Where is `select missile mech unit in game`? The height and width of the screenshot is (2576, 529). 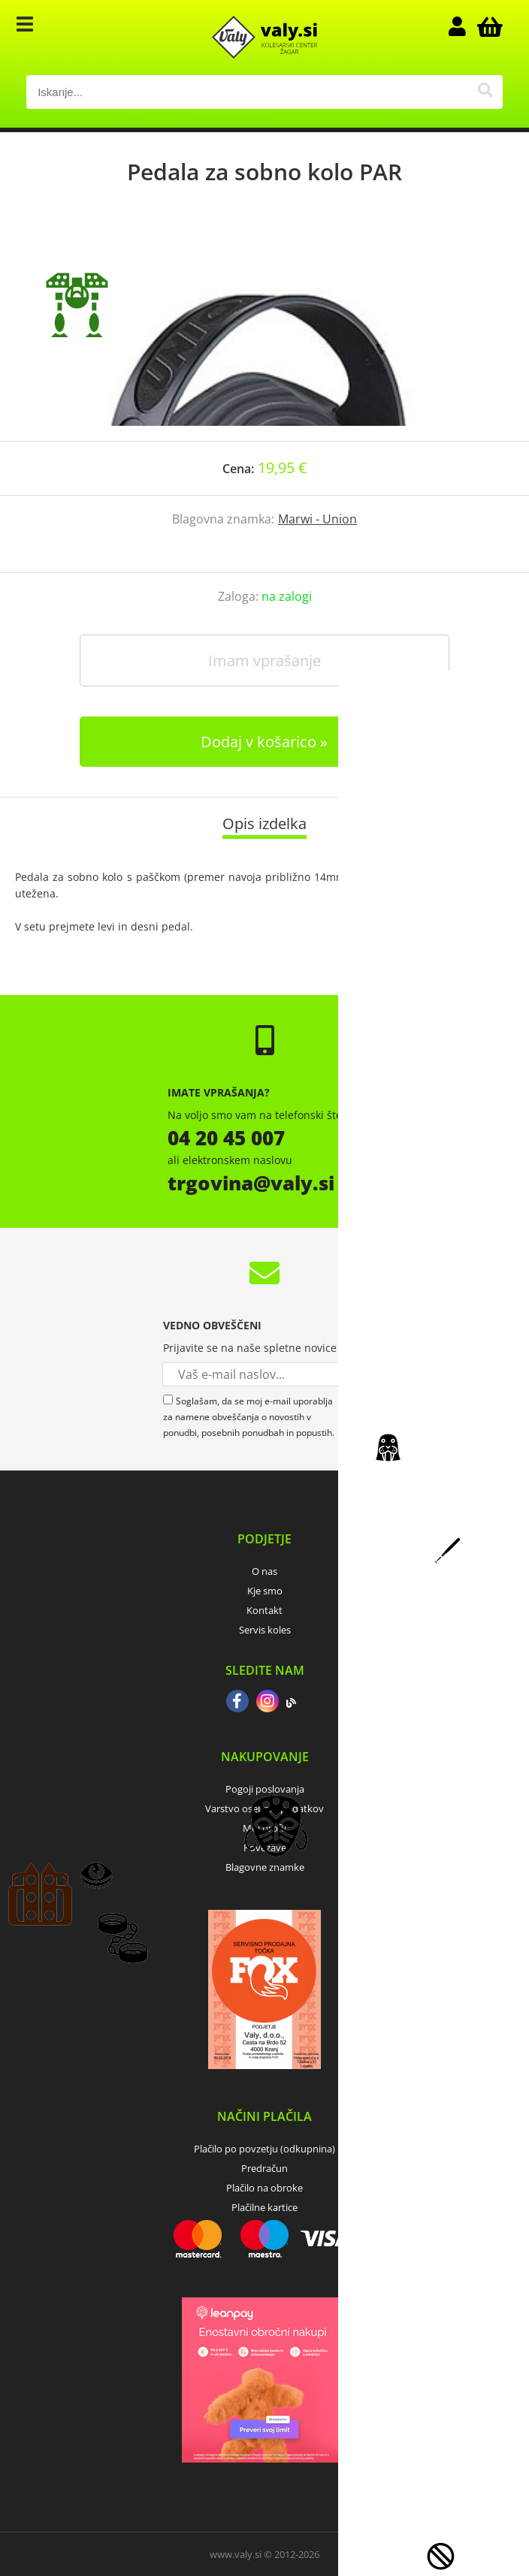
select missile mech unit in game is located at coordinates (77, 305).